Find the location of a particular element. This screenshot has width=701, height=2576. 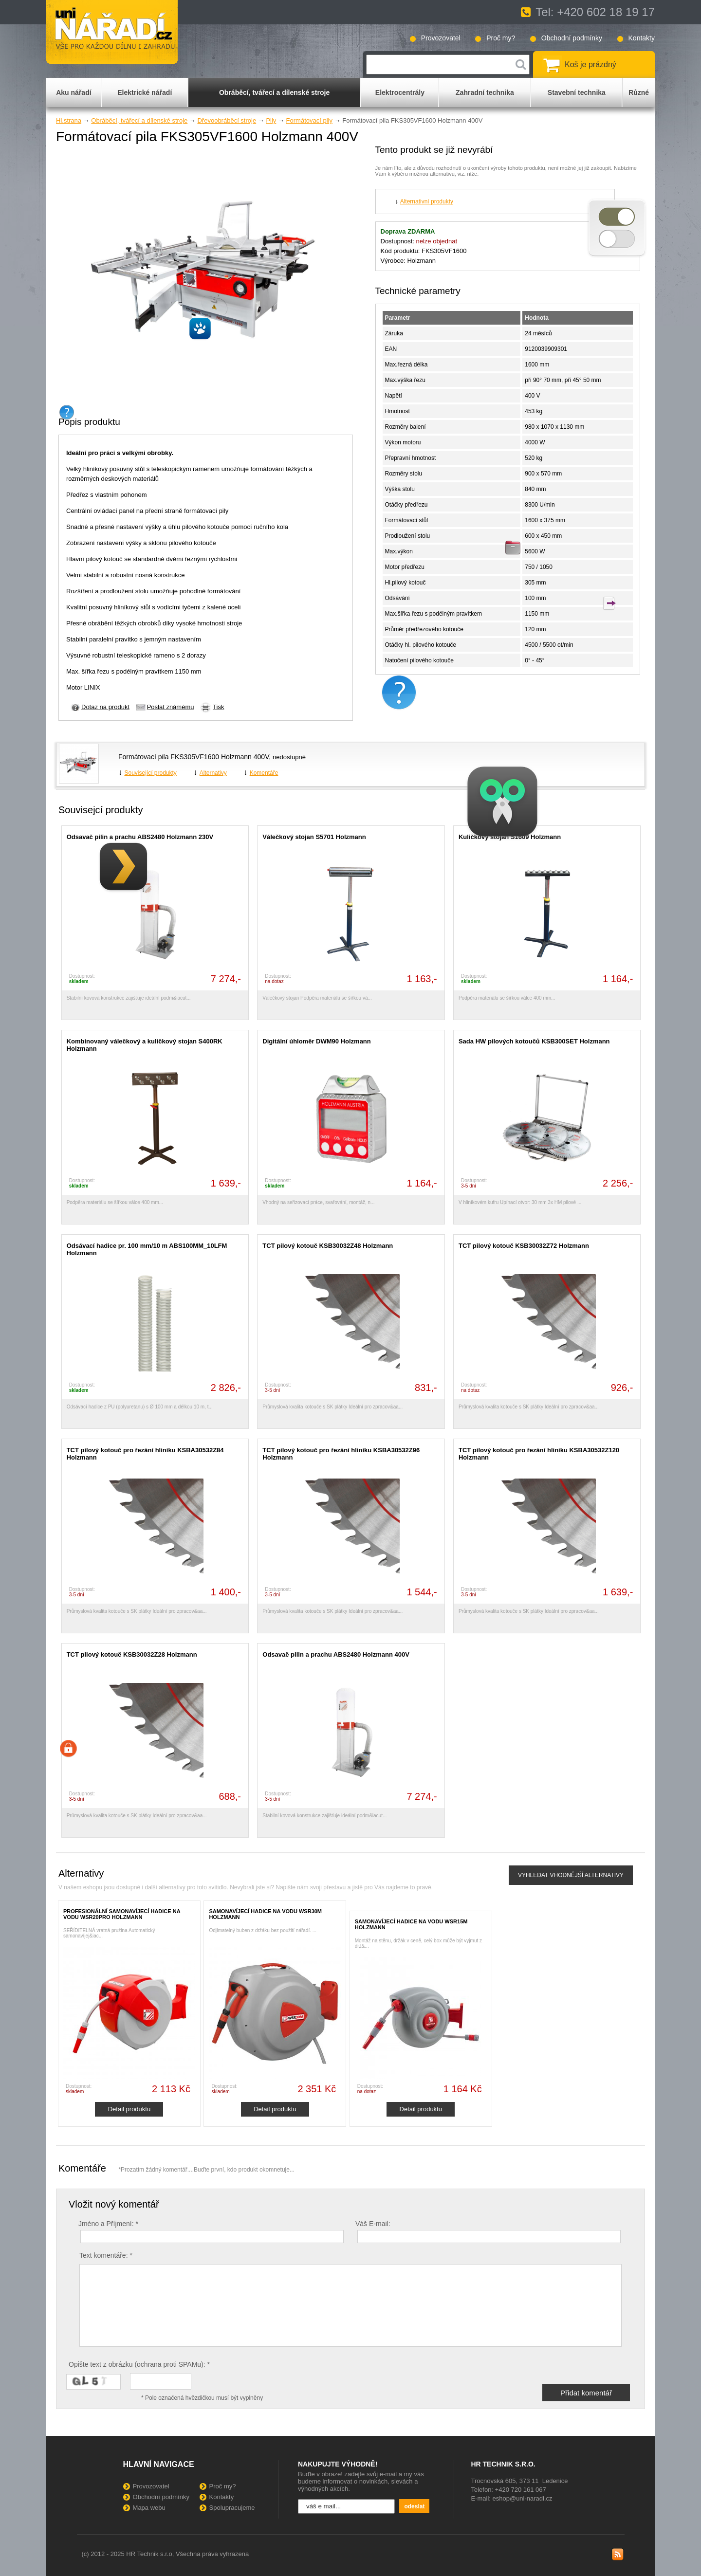

access help or frequently asked questions is located at coordinates (399, 692).